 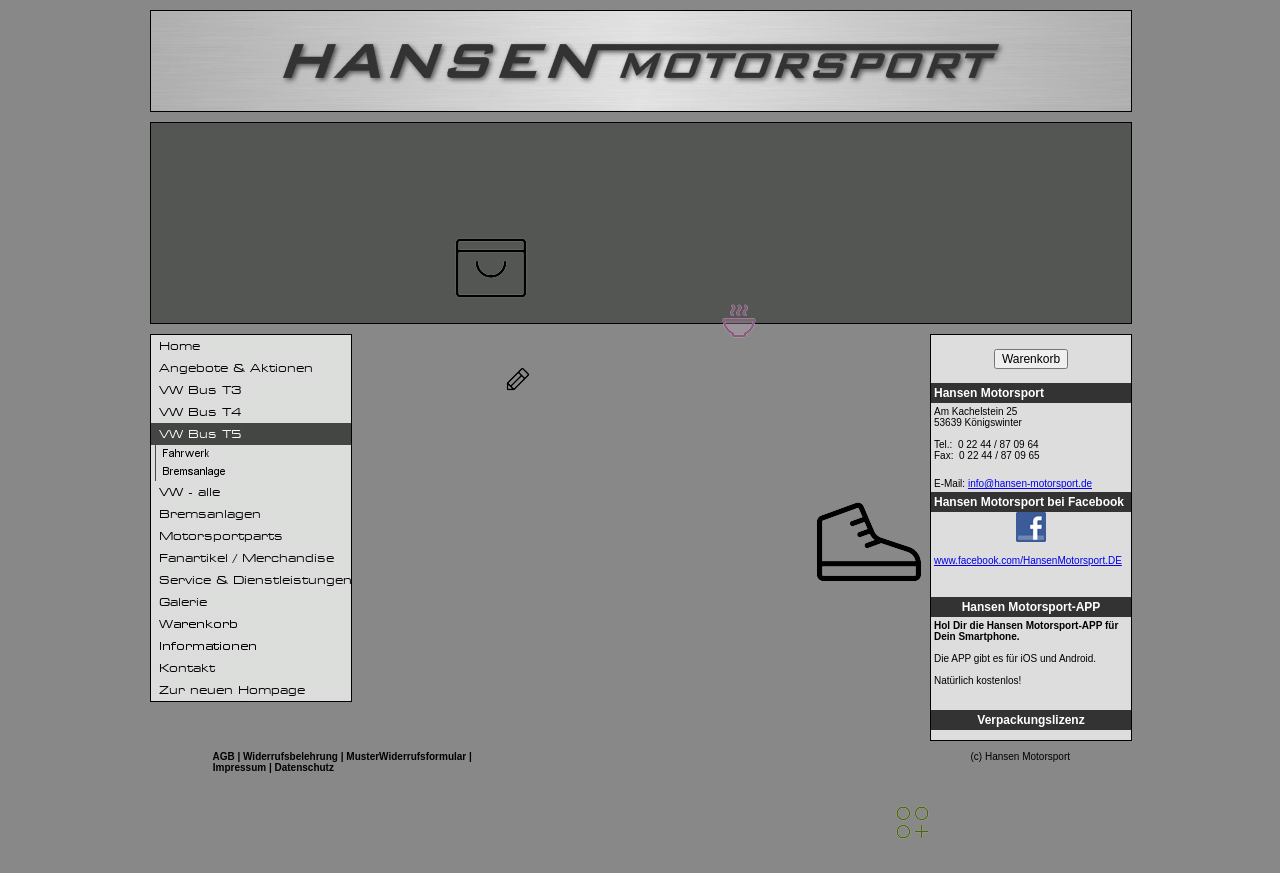 I want to click on edit or modify content, so click(x=517, y=379).